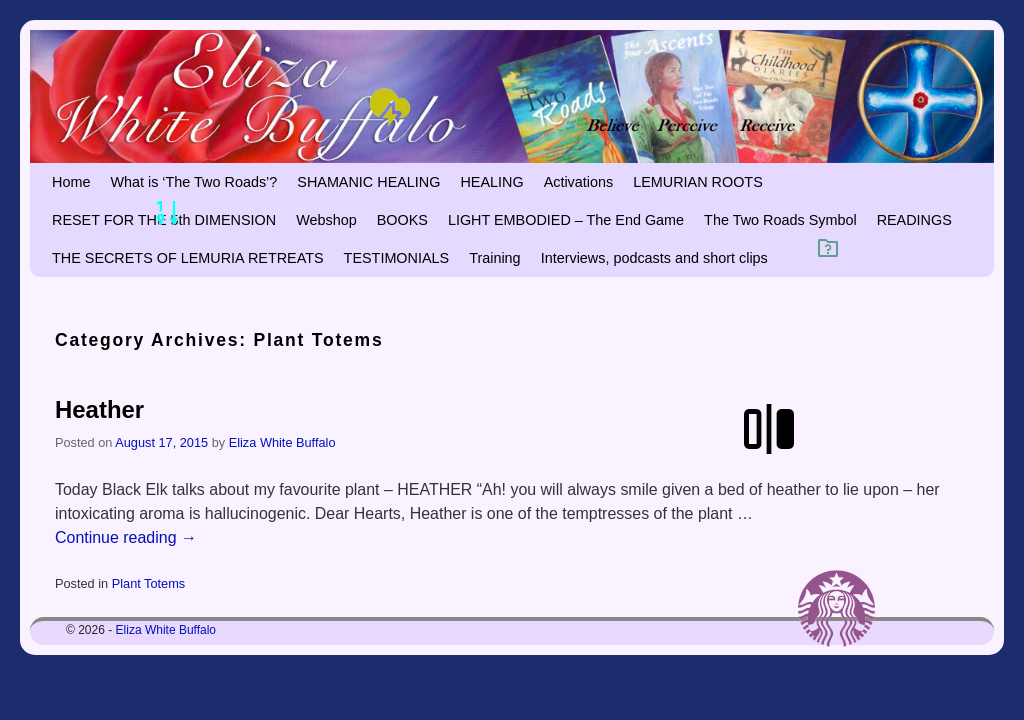 The height and width of the screenshot is (720, 1024). What do you see at coordinates (836, 608) in the screenshot?
I see `open the Starbucks app` at bounding box center [836, 608].